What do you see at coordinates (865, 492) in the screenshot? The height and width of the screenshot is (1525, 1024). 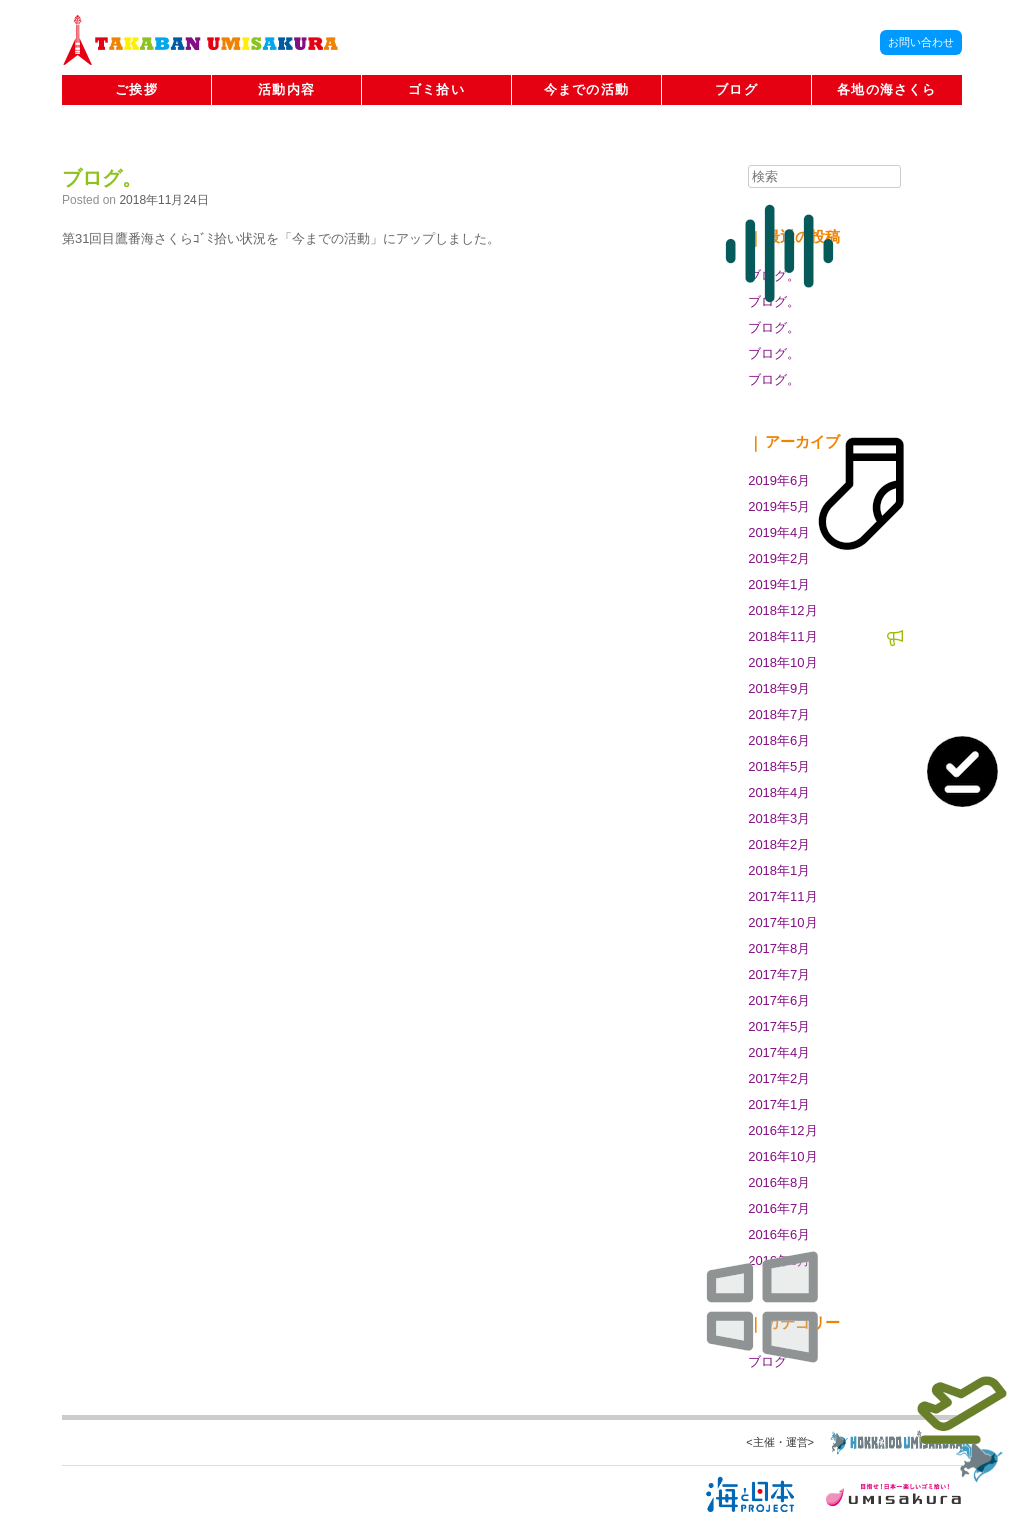 I see `browse clothing or apparel items` at bounding box center [865, 492].